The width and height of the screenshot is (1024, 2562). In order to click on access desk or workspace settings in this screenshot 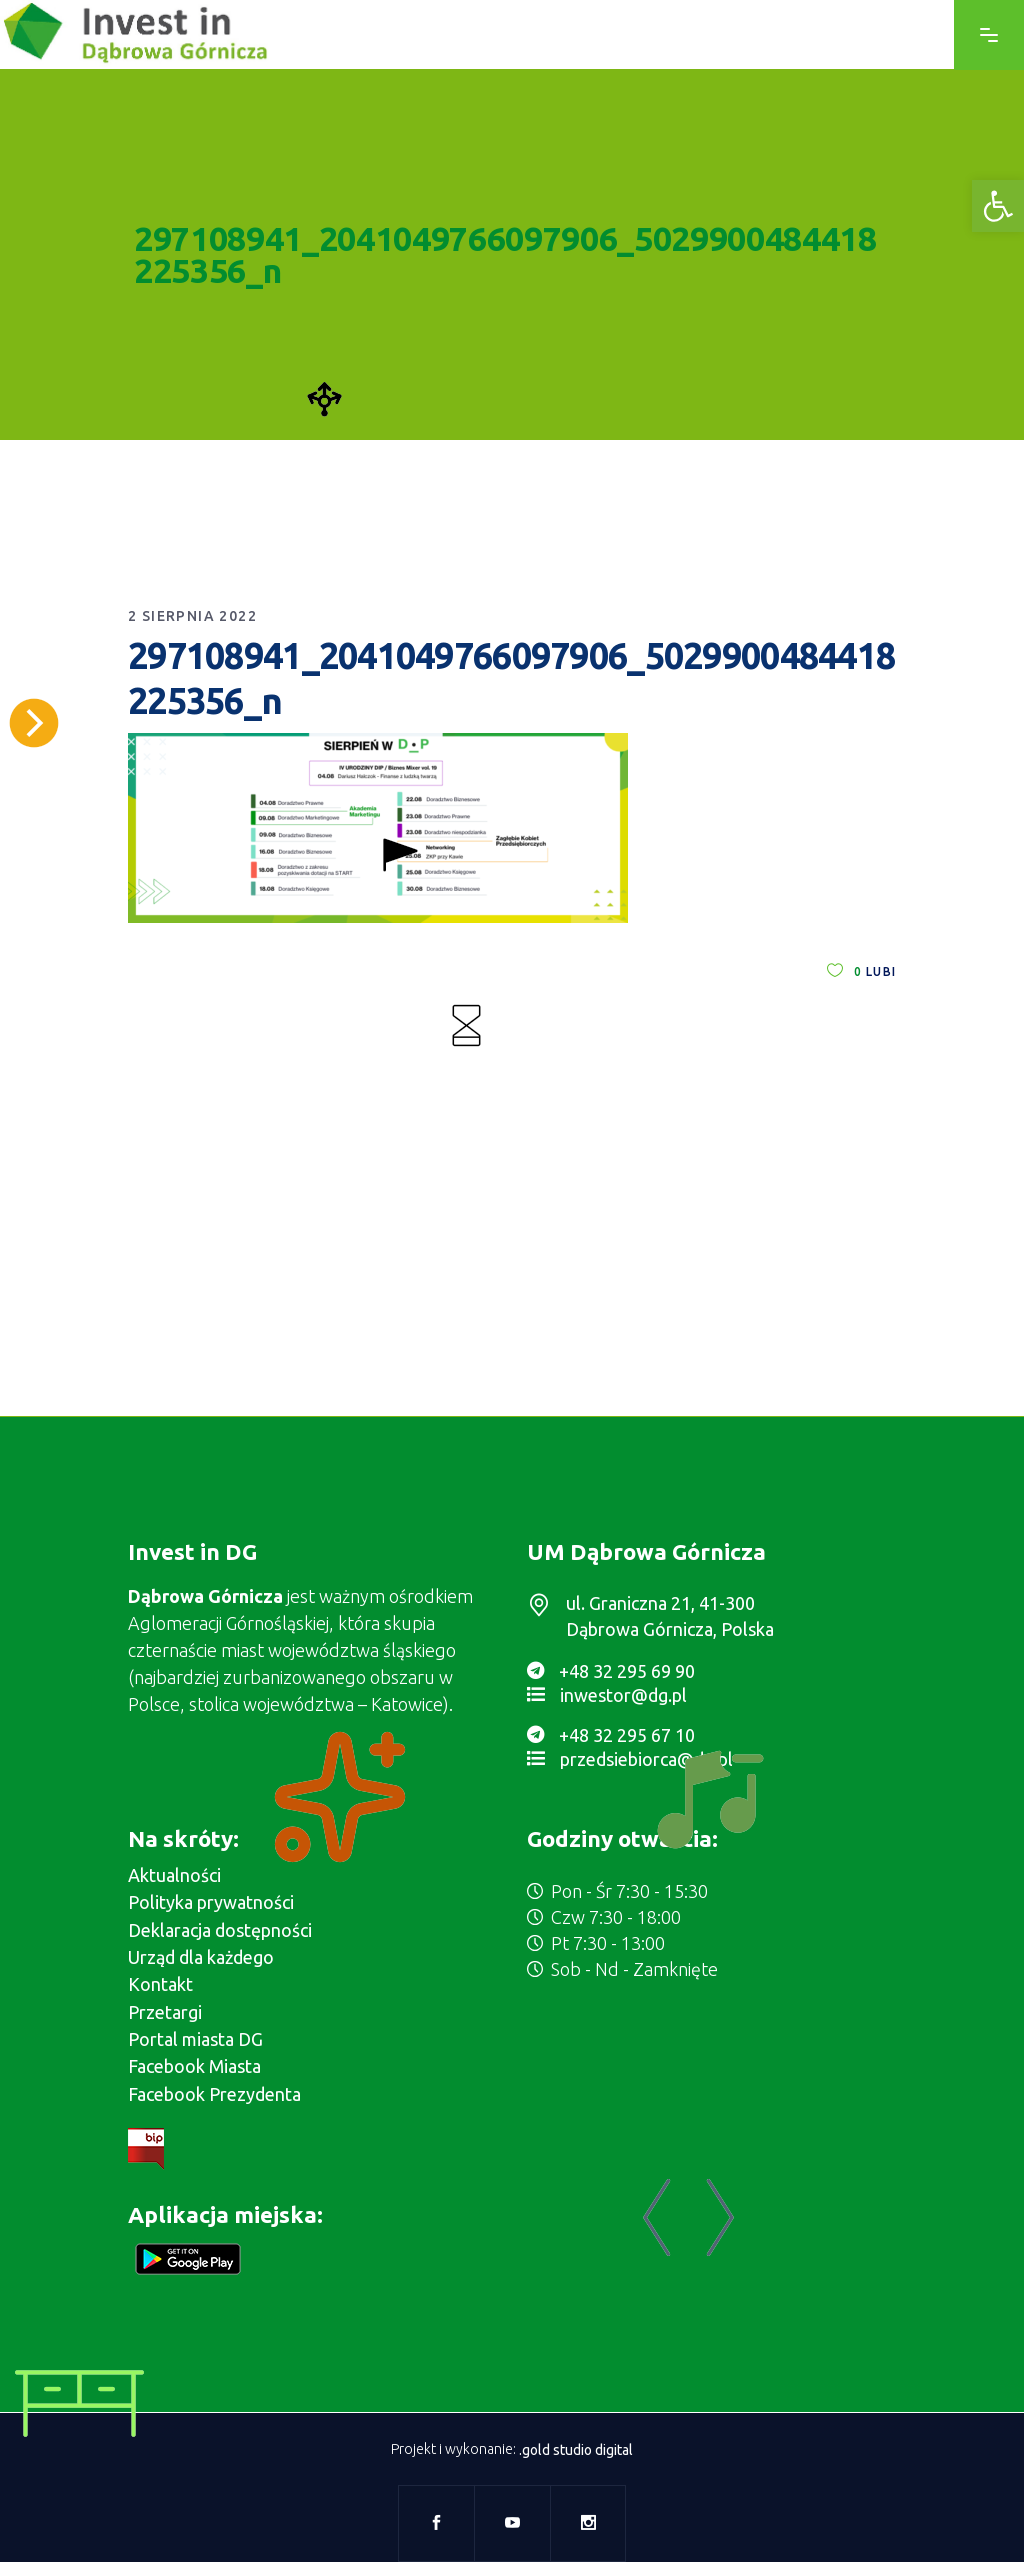, I will do `click(79, 2401)`.